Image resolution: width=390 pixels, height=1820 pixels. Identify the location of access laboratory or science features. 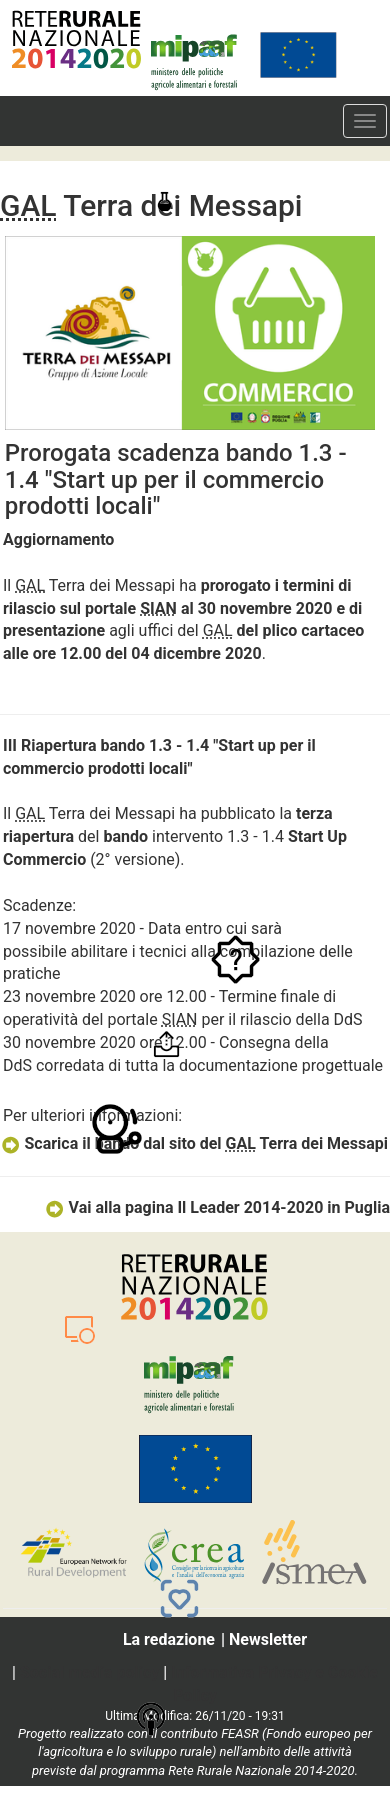
(164, 201).